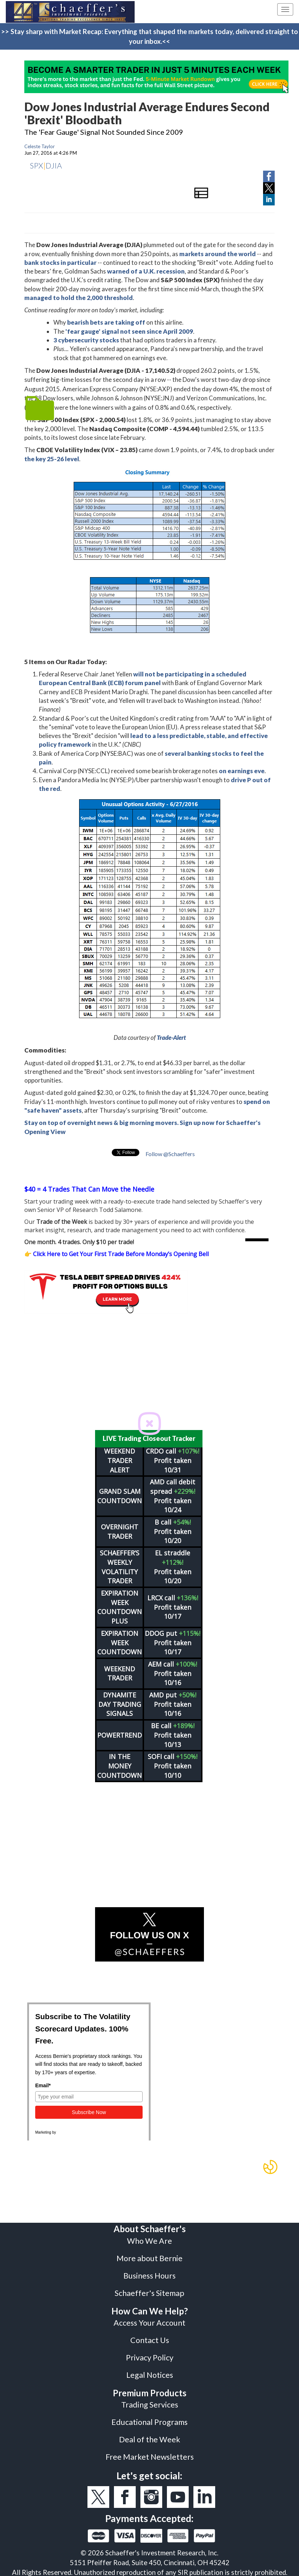  Describe the element at coordinates (201, 193) in the screenshot. I see `view data in table format` at that location.